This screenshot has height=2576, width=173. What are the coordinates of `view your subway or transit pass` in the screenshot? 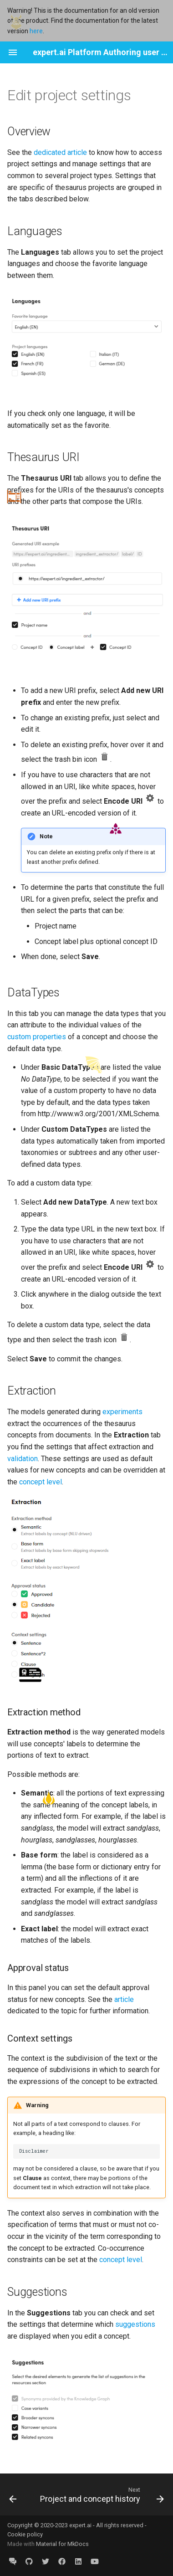 It's located at (30, 1675).